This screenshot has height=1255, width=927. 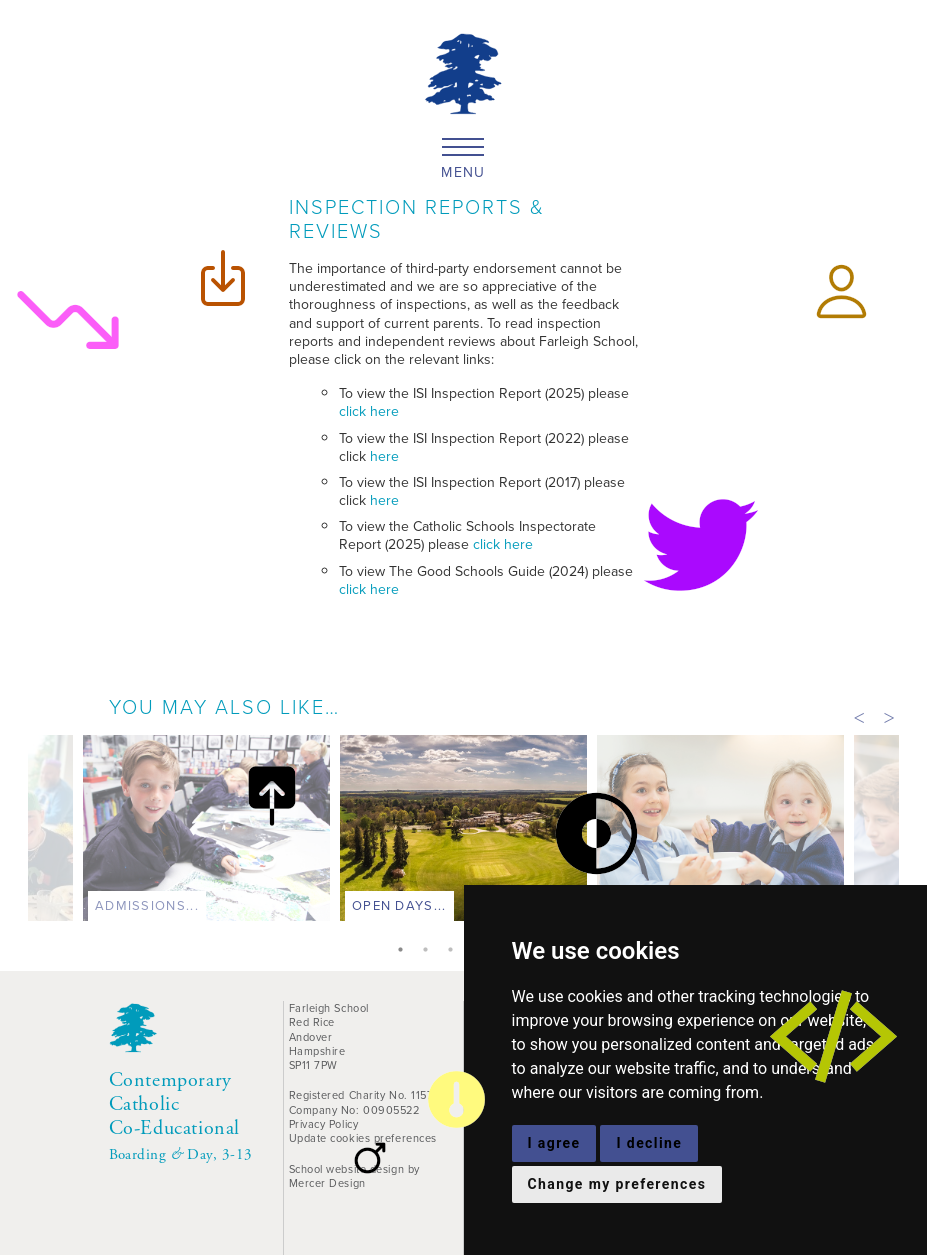 What do you see at coordinates (596, 833) in the screenshot?
I see `toggle invert colors mode` at bounding box center [596, 833].